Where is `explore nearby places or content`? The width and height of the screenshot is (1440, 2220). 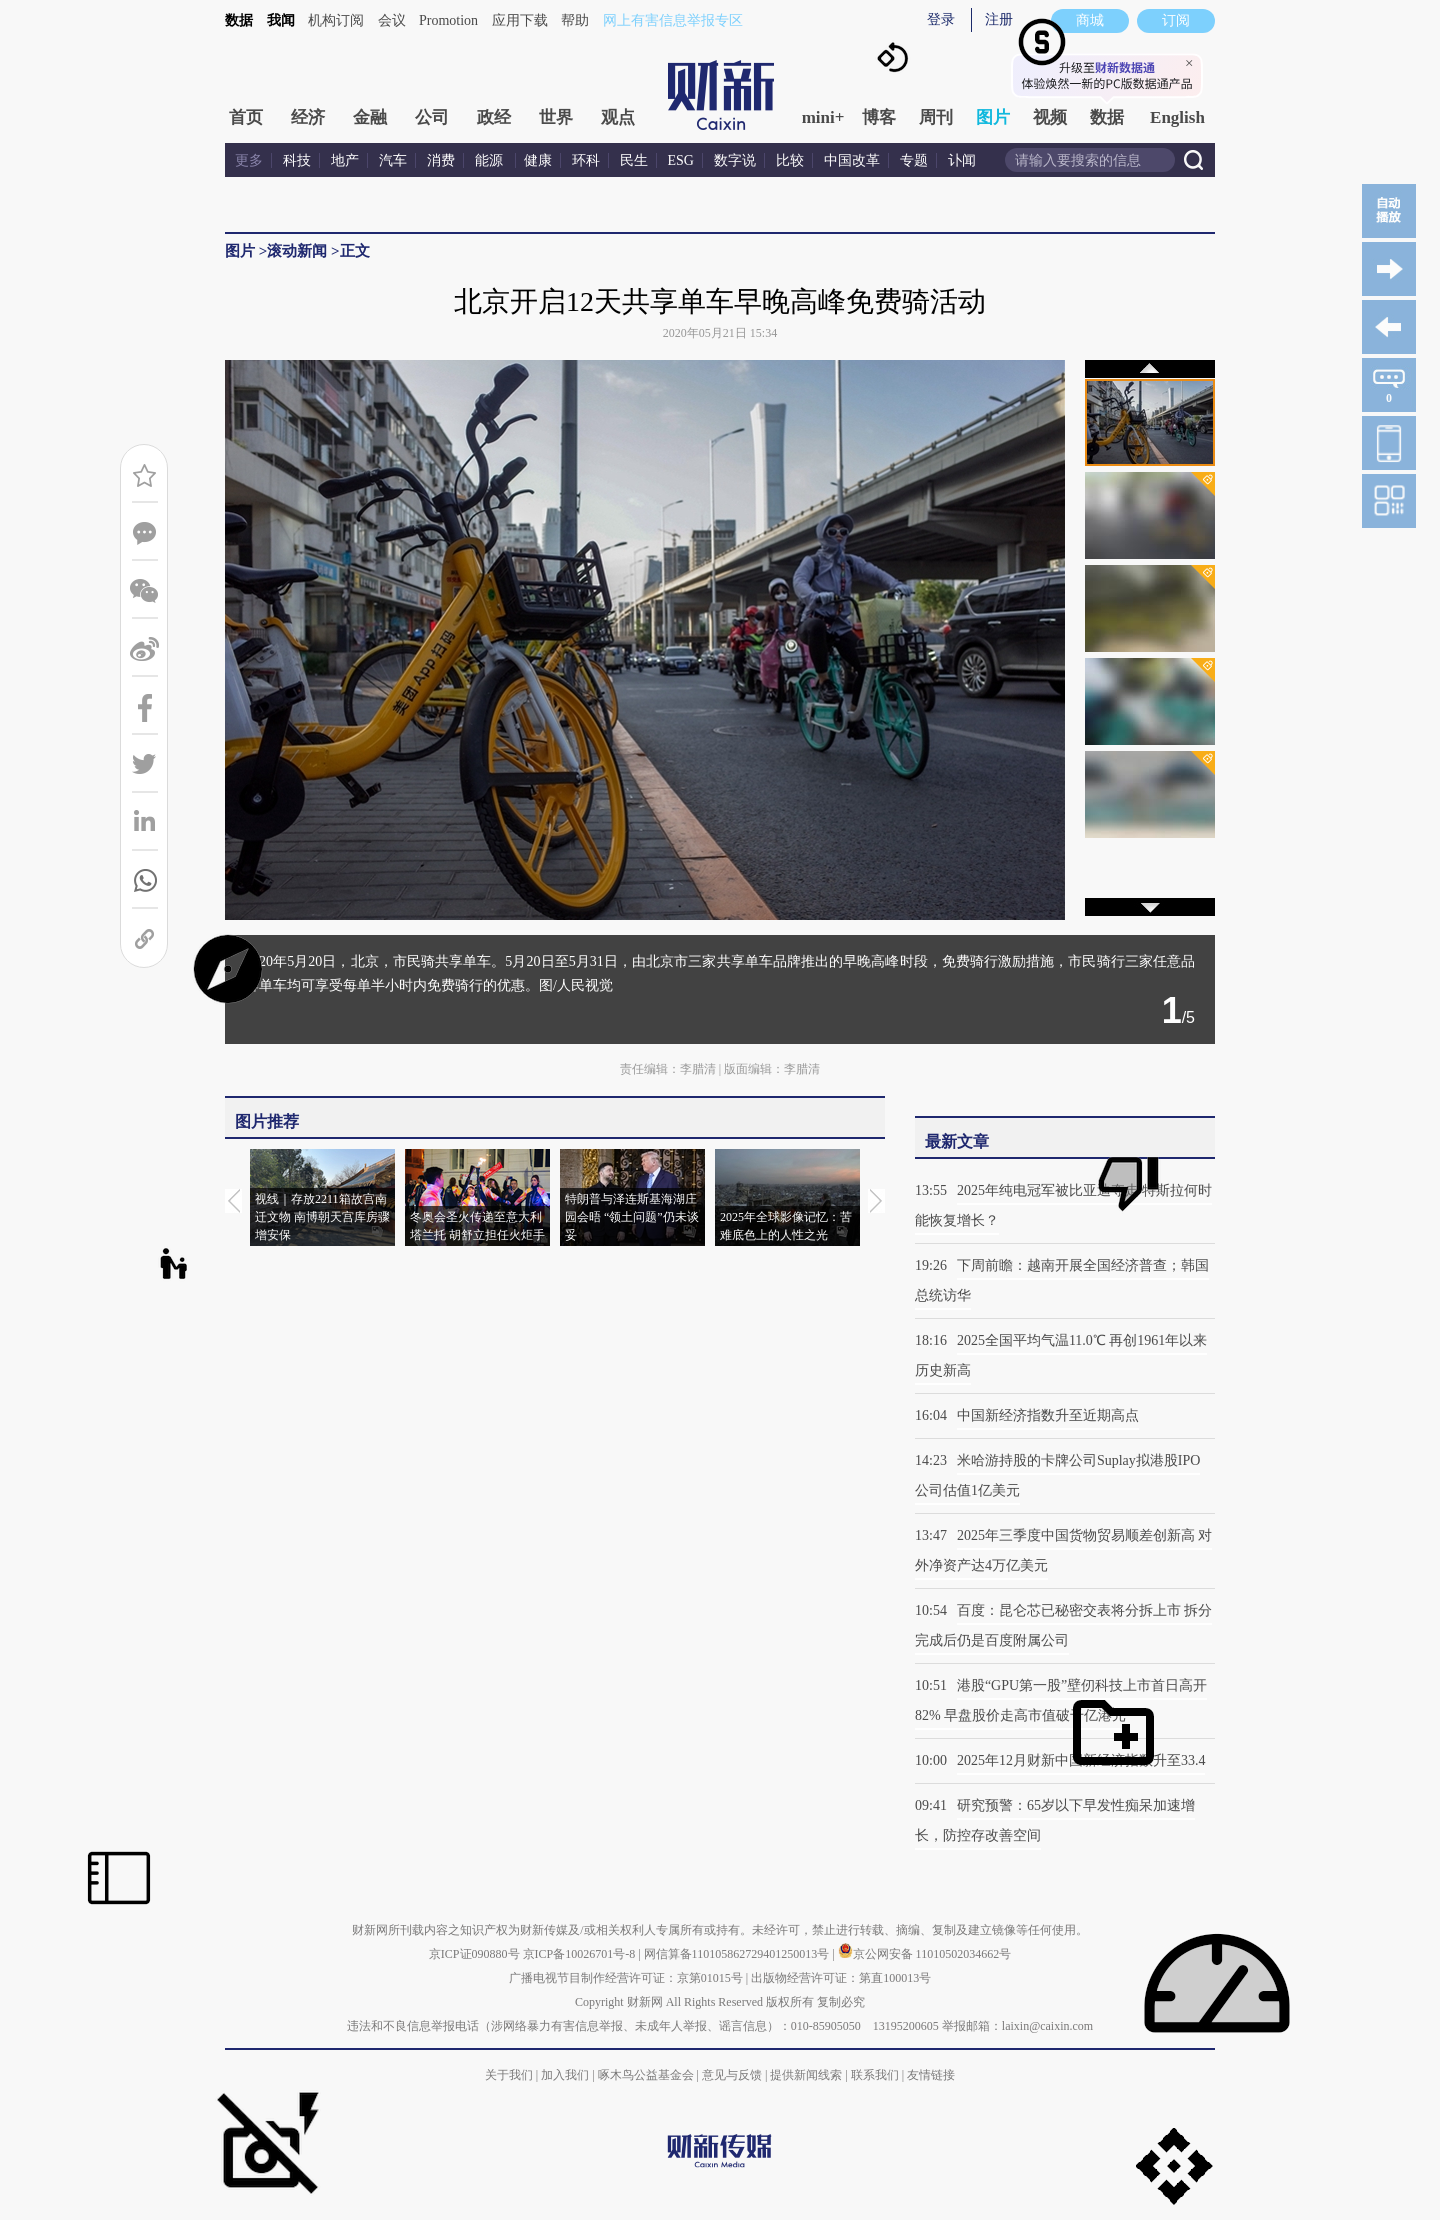 explore nearby places or content is located at coordinates (228, 969).